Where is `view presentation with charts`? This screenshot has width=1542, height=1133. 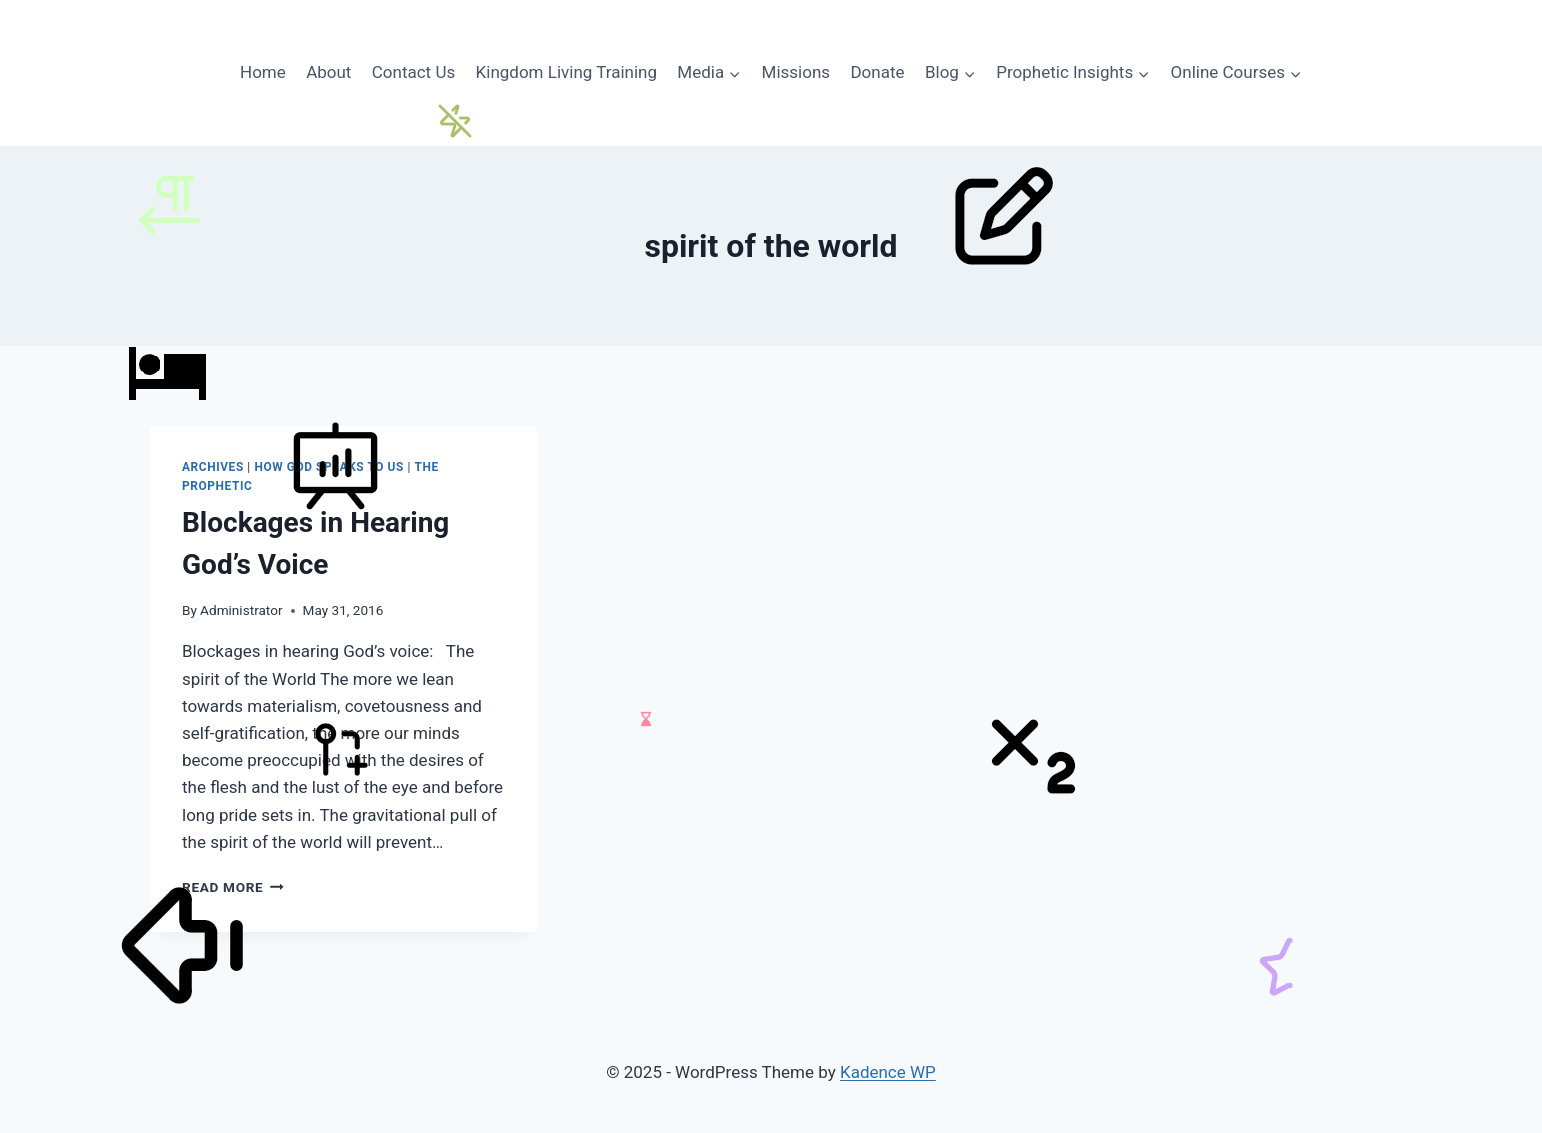 view presentation with charts is located at coordinates (335, 467).